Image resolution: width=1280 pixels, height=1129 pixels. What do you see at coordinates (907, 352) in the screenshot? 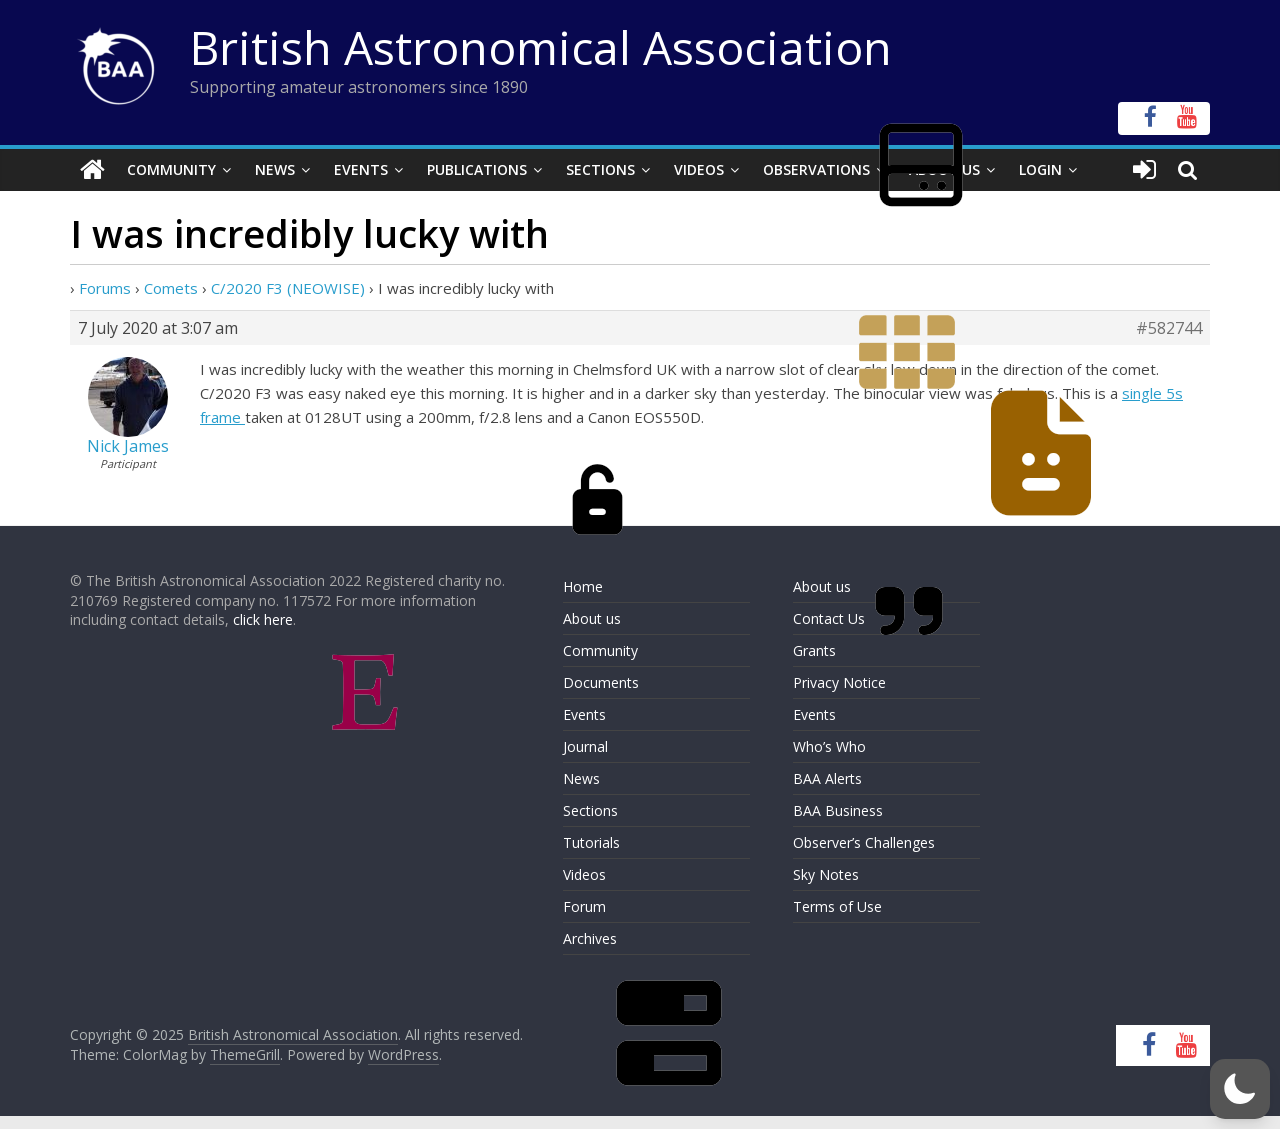
I see `open app drawer or menu` at bounding box center [907, 352].